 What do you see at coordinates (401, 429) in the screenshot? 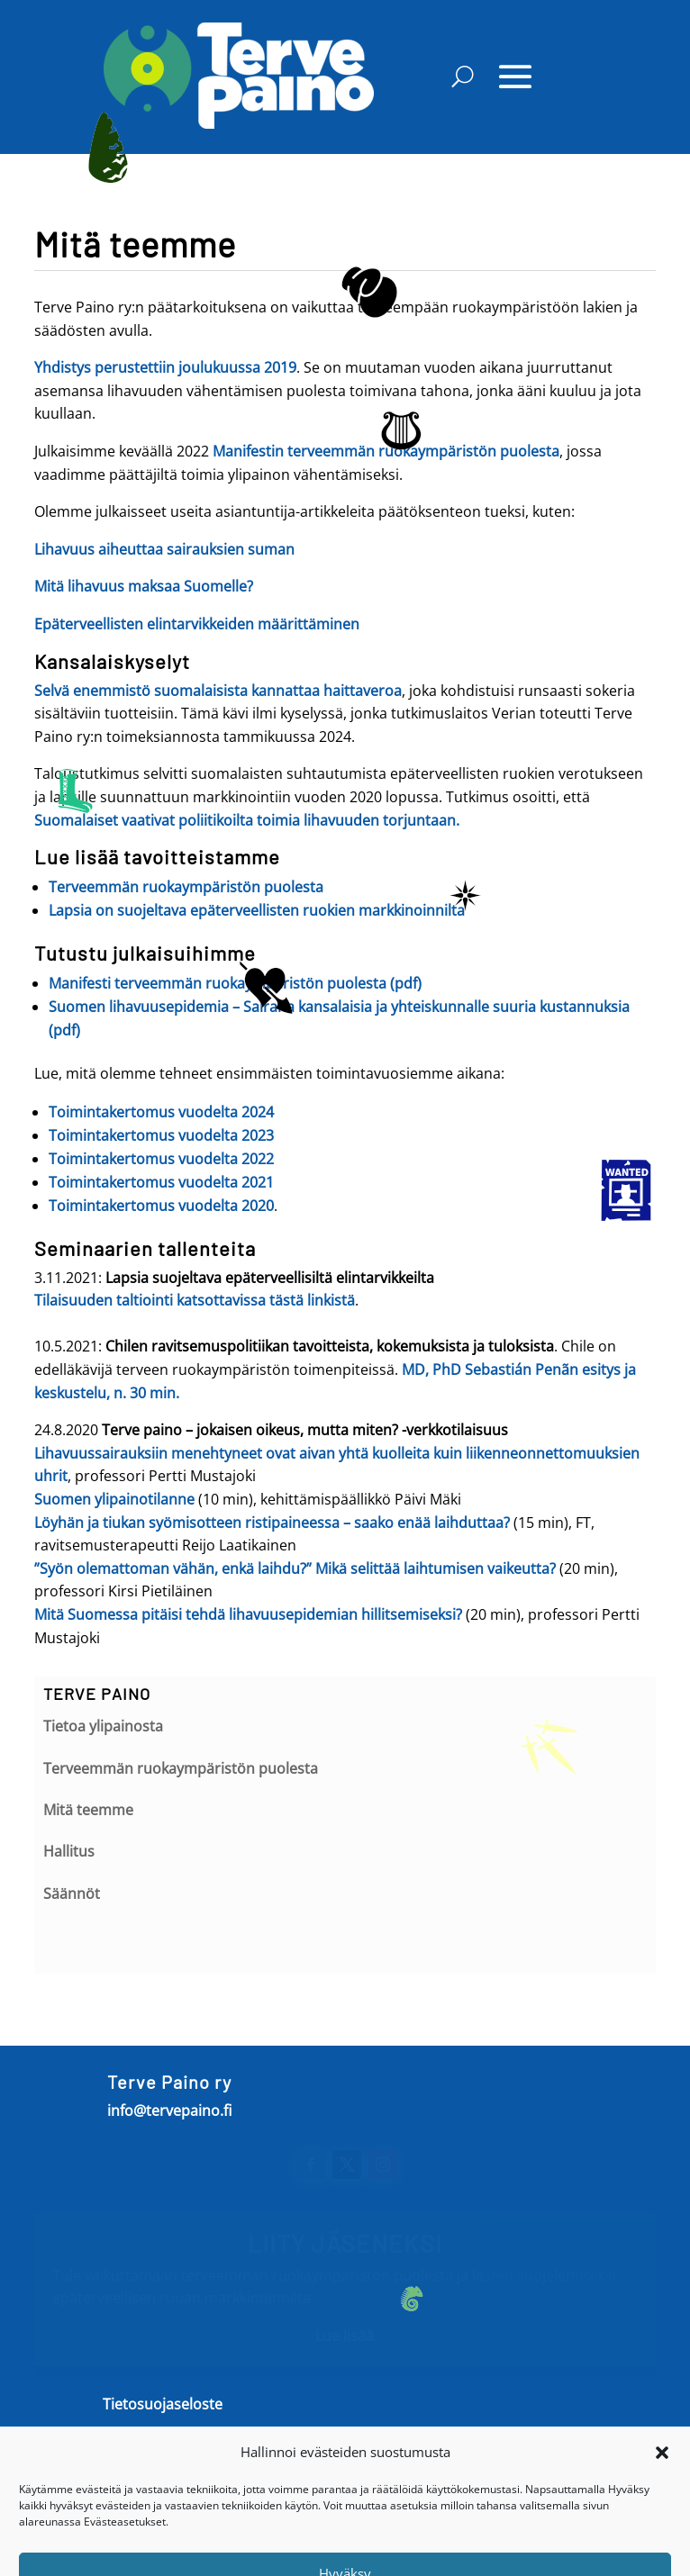
I see `access music or audio features` at bounding box center [401, 429].